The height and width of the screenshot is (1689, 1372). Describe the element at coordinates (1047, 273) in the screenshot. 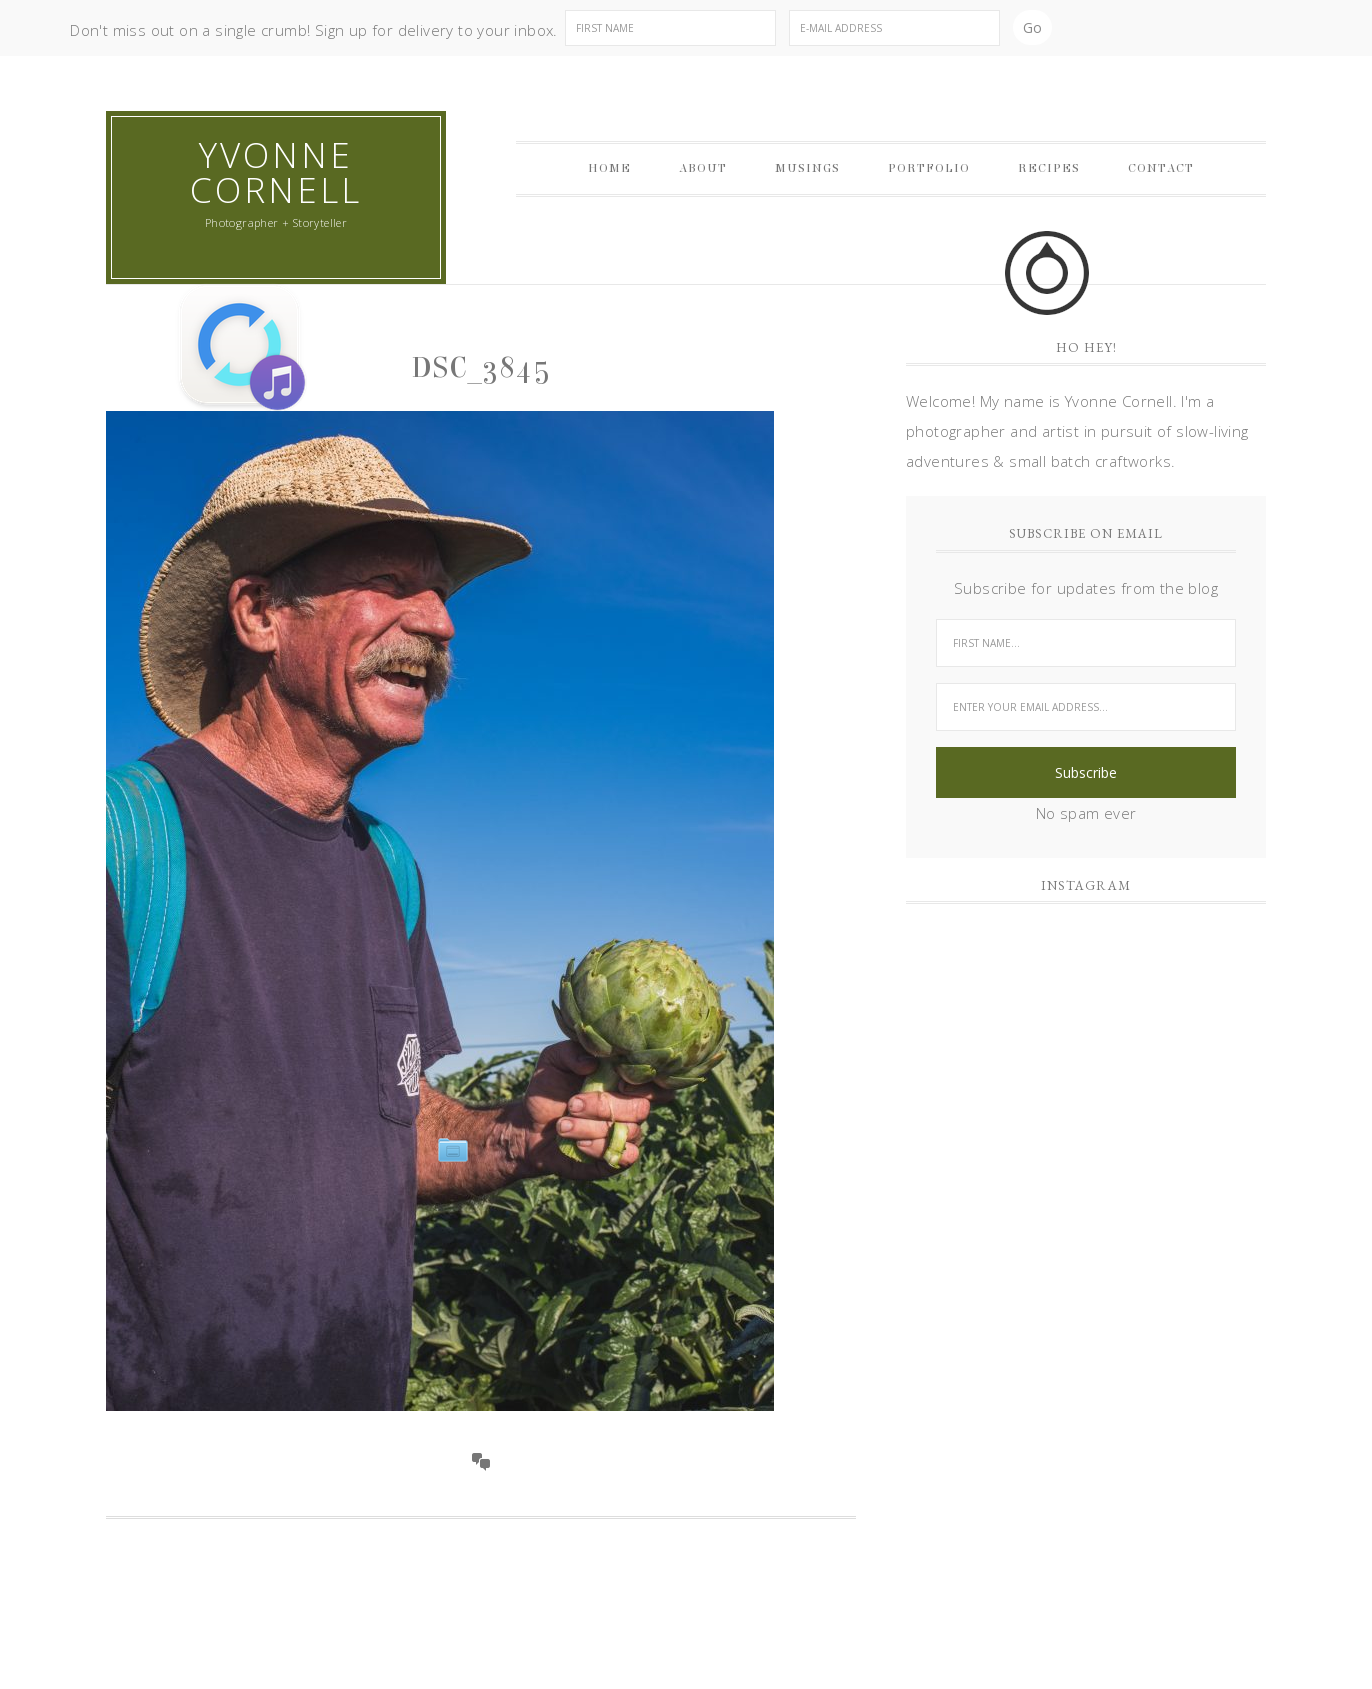

I see `access privacy settings` at that location.